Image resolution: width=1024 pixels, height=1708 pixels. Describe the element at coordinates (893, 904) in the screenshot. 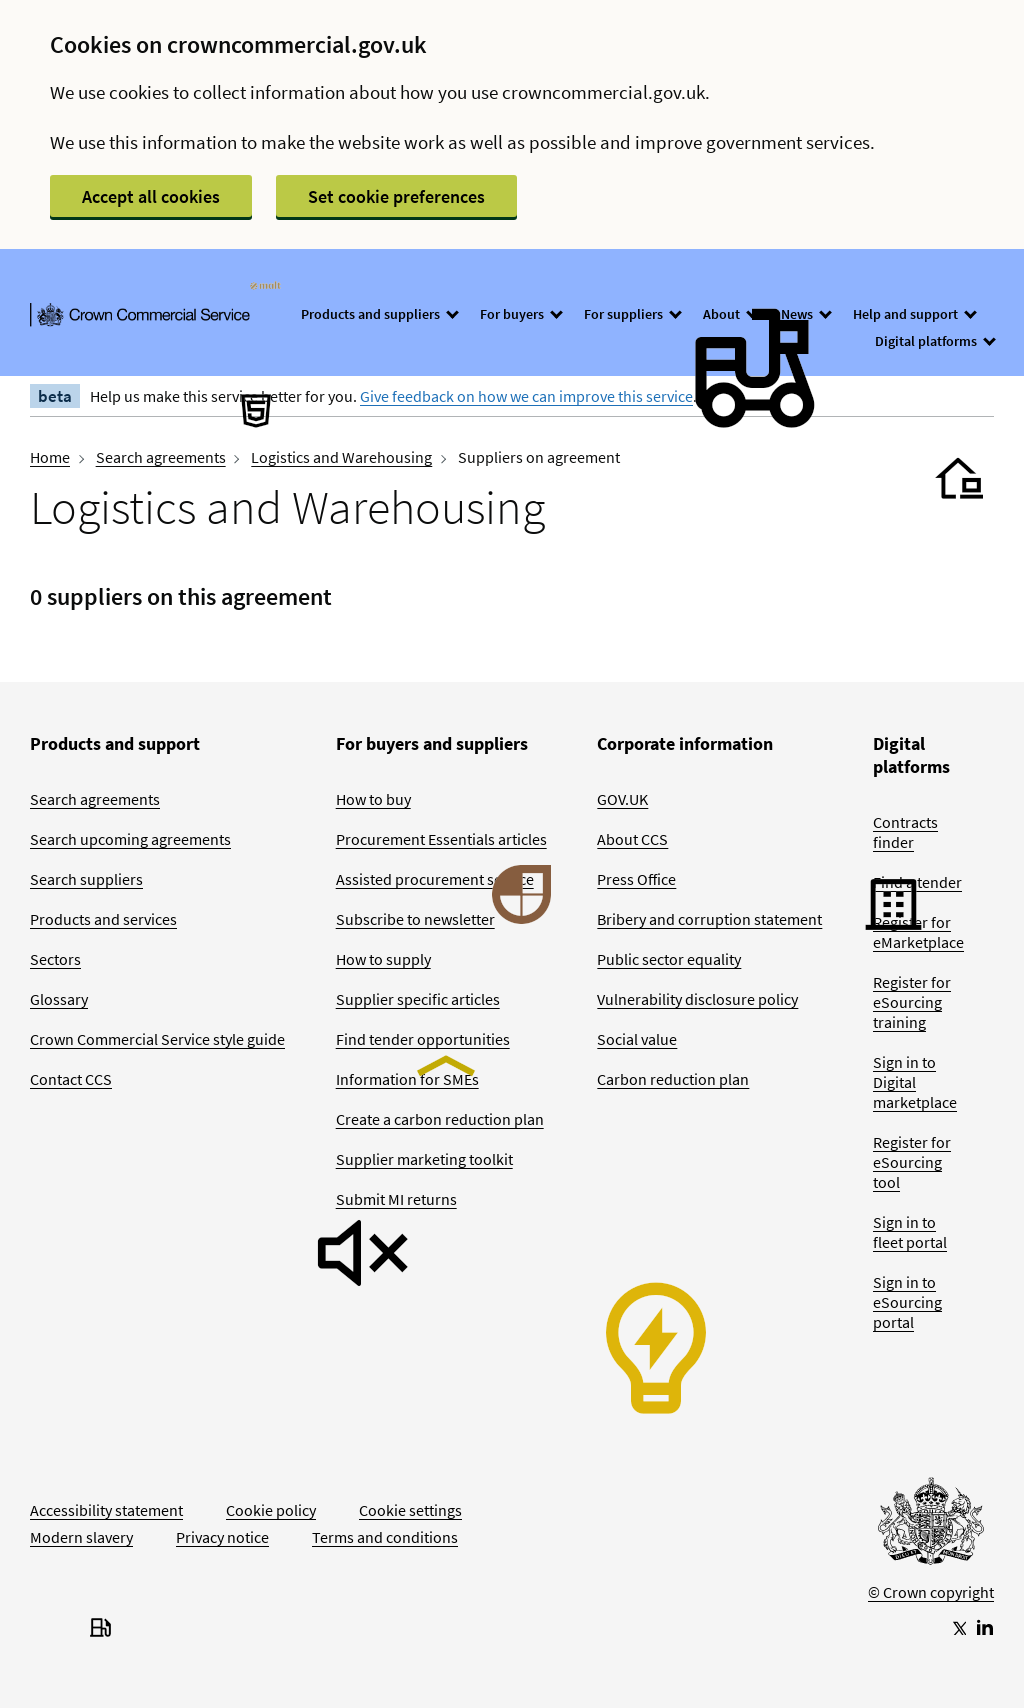

I see `view building or office location` at that location.